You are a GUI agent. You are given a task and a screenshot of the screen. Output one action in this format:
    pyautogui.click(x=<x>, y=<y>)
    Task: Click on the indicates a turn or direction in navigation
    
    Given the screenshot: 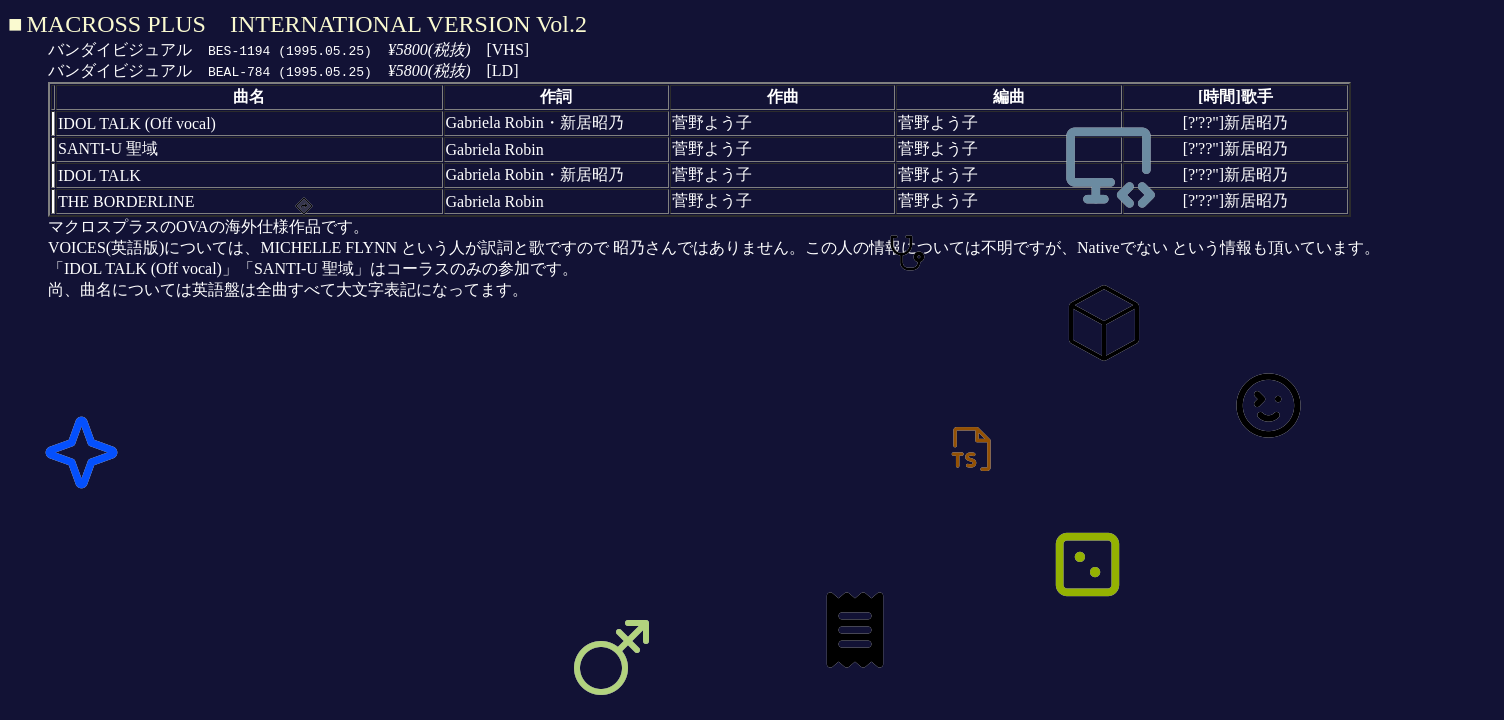 What is the action you would take?
    pyautogui.click(x=304, y=206)
    